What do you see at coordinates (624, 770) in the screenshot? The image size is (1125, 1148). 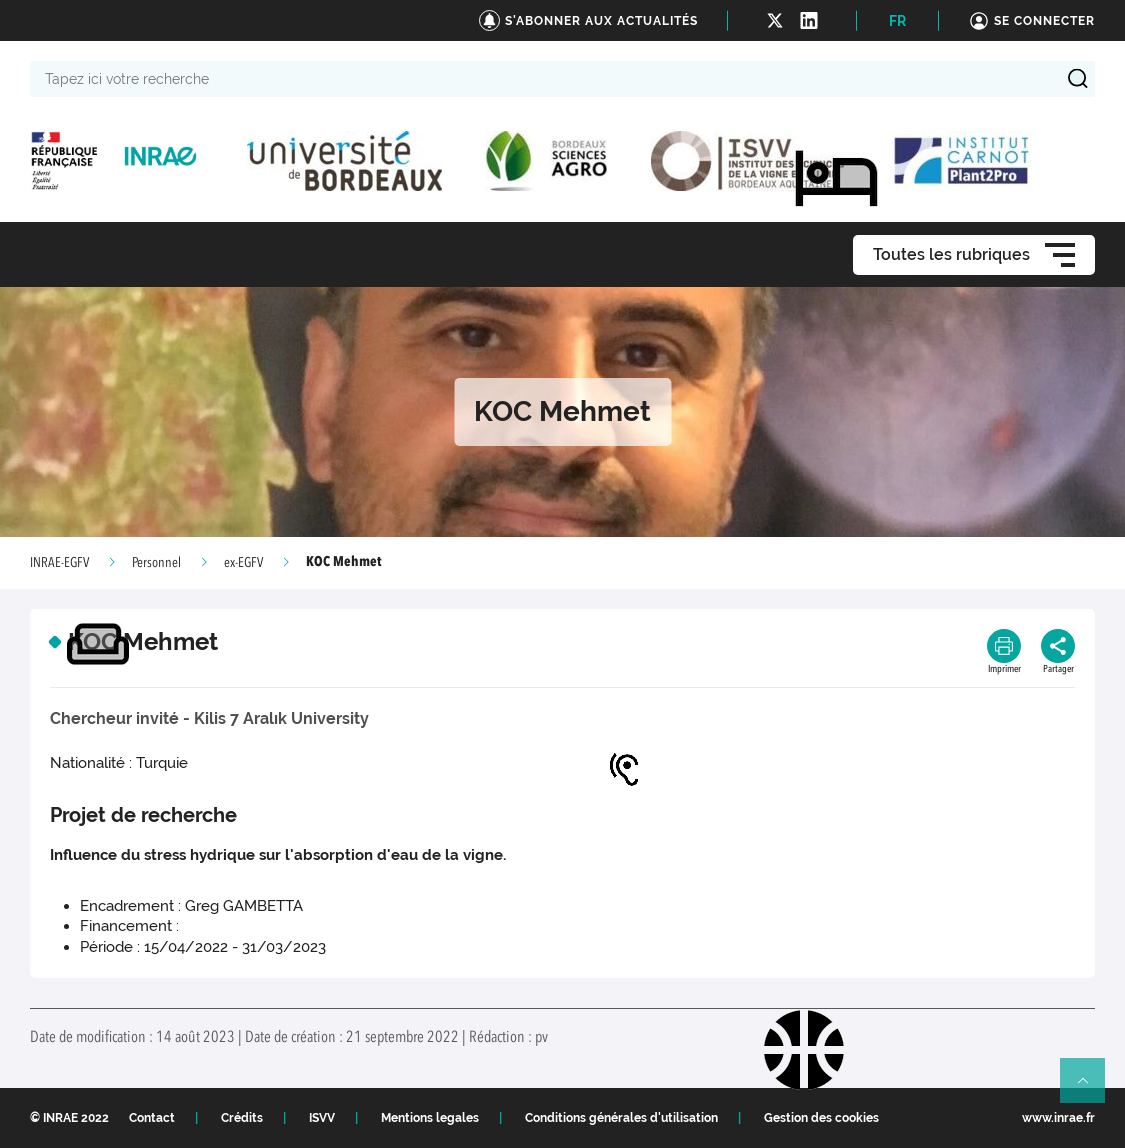 I see `access hearing or audio accessibility settings` at bounding box center [624, 770].